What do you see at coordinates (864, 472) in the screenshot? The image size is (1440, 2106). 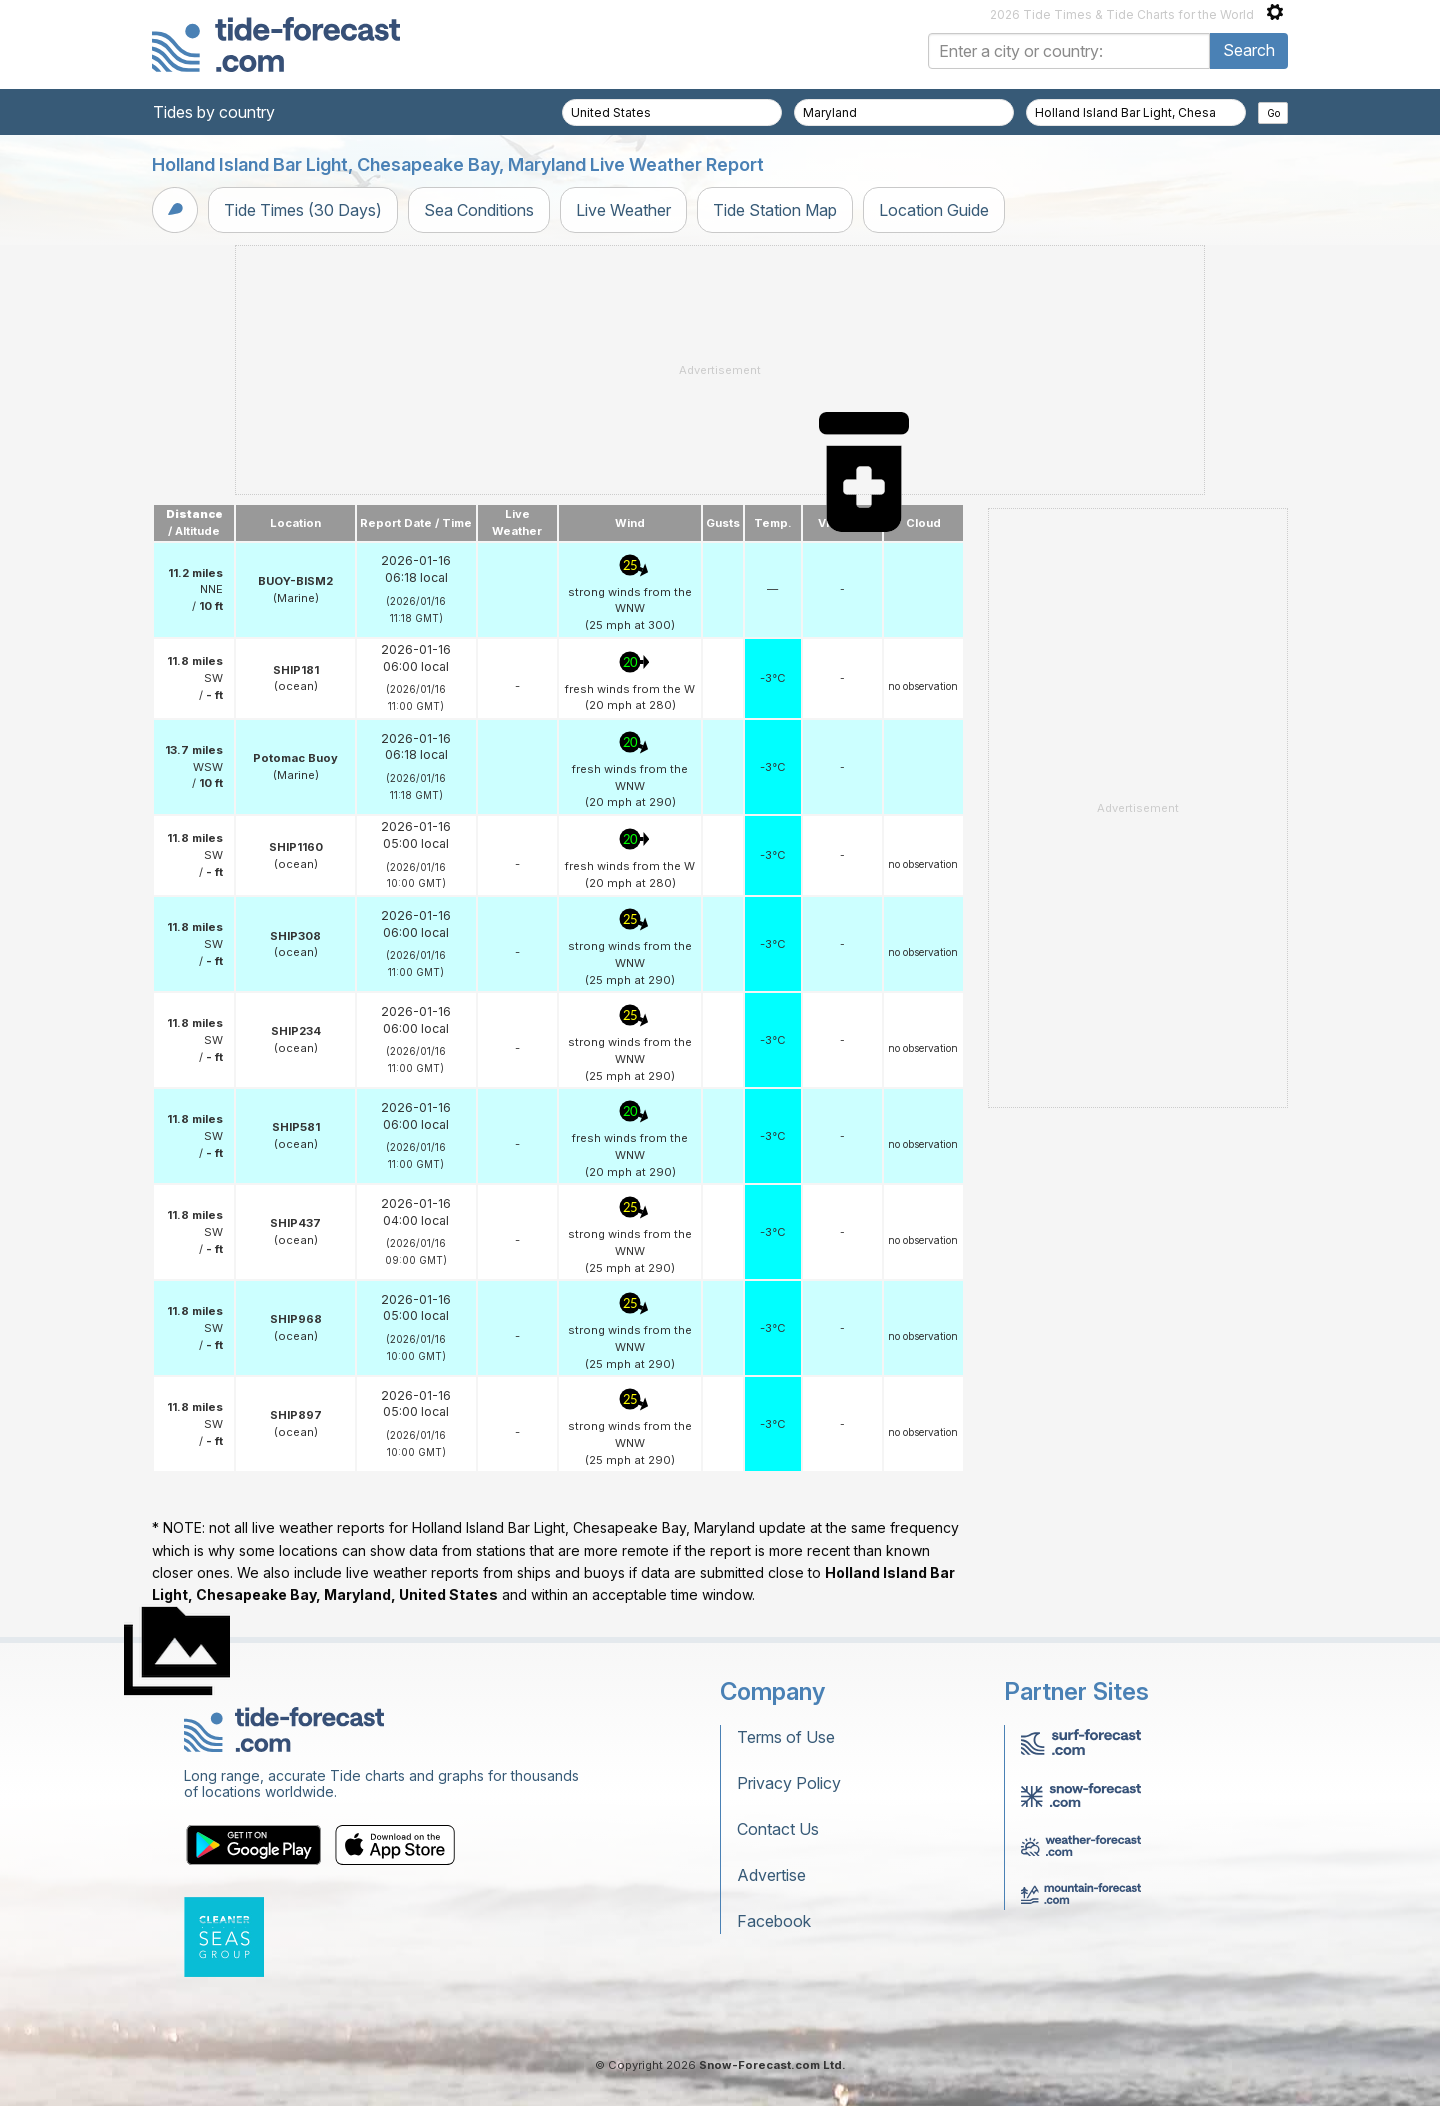 I see `view prescription medications` at bounding box center [864, 472].